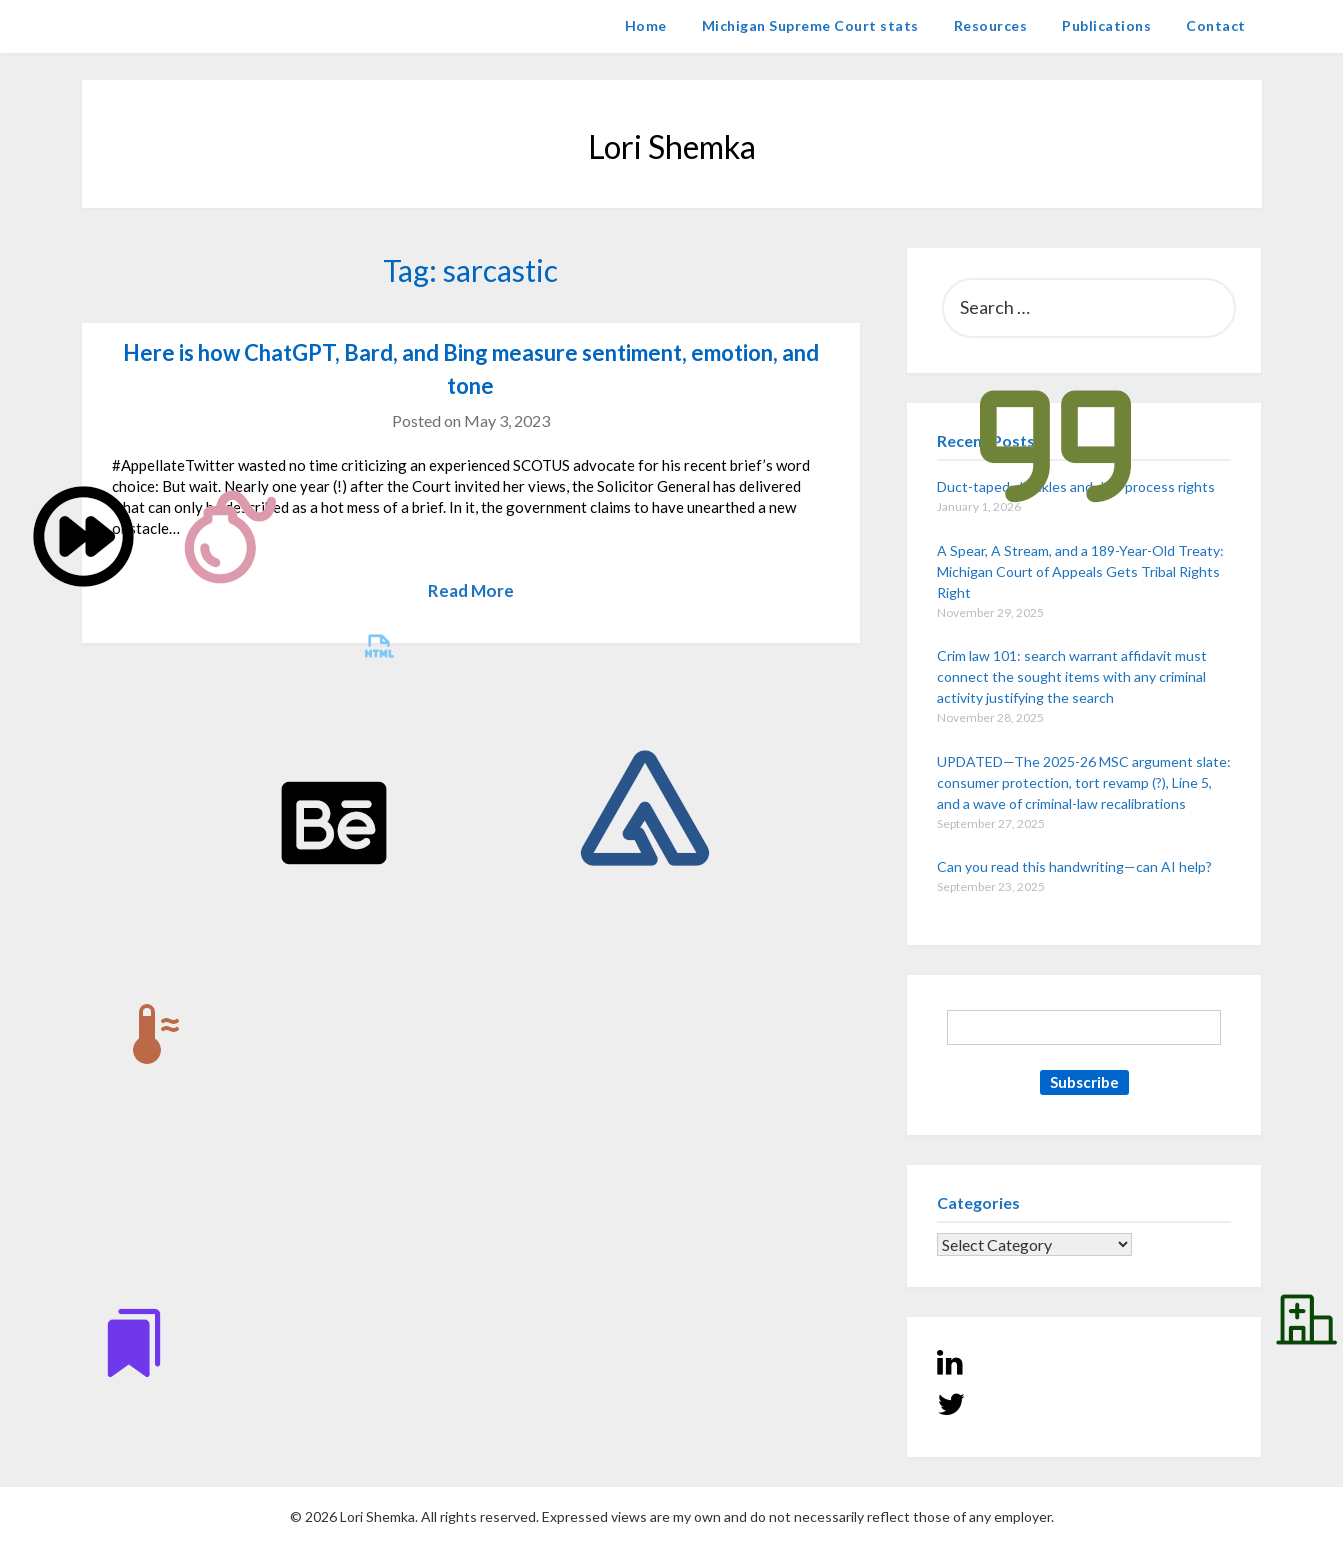 The image size is (1343, 1545). I want to click on indicates high temperature or heat warning, so click(149, 1034).